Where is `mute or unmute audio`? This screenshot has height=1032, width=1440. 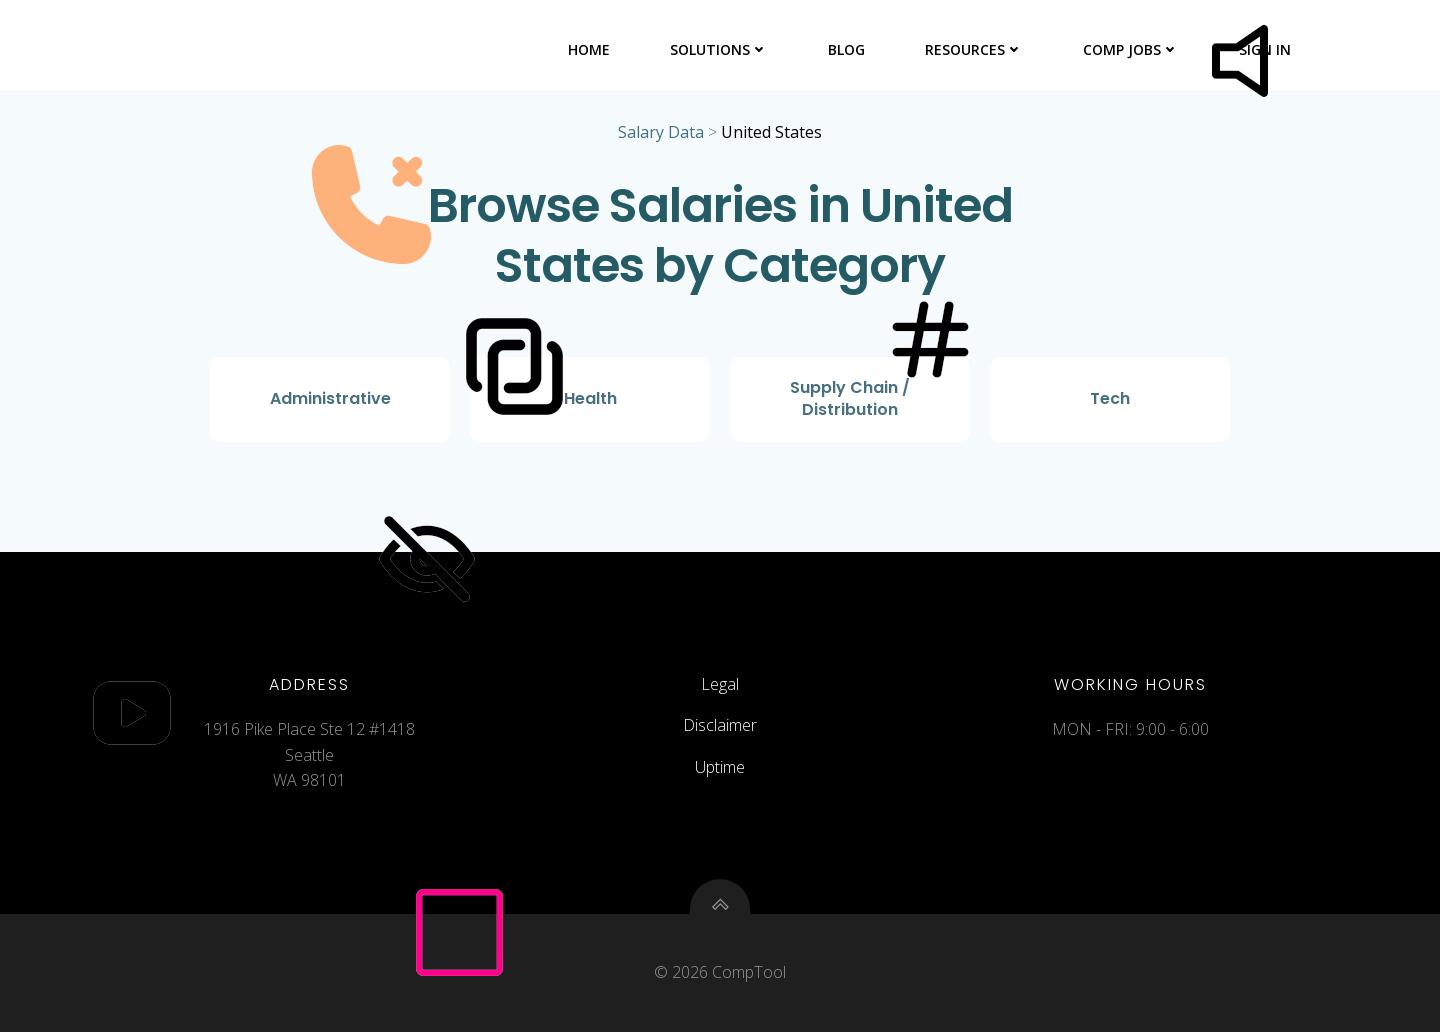
mute or unmute audio is located at coordinates (1244, 61).